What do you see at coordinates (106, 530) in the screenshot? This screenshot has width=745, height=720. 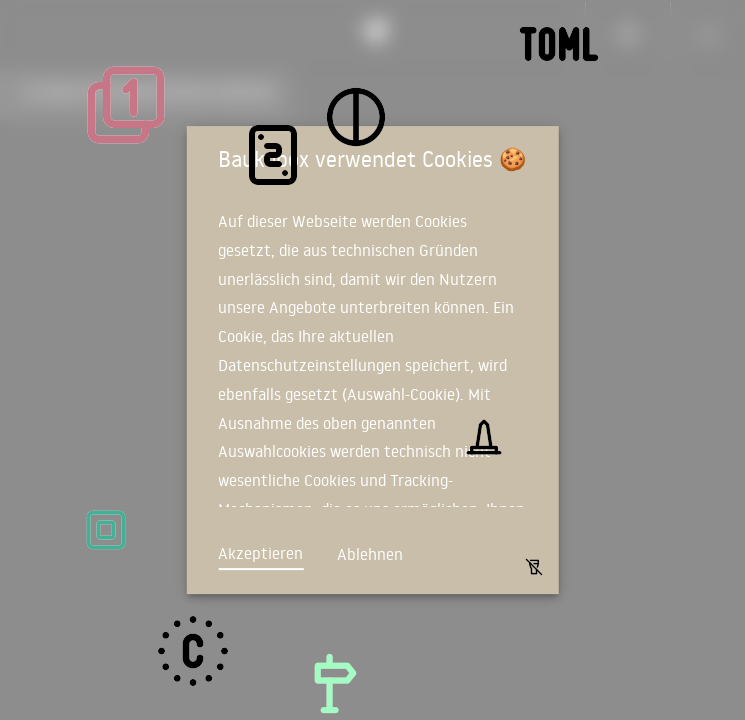 I see `nested container or frame element` at bounding box center [106, 530].